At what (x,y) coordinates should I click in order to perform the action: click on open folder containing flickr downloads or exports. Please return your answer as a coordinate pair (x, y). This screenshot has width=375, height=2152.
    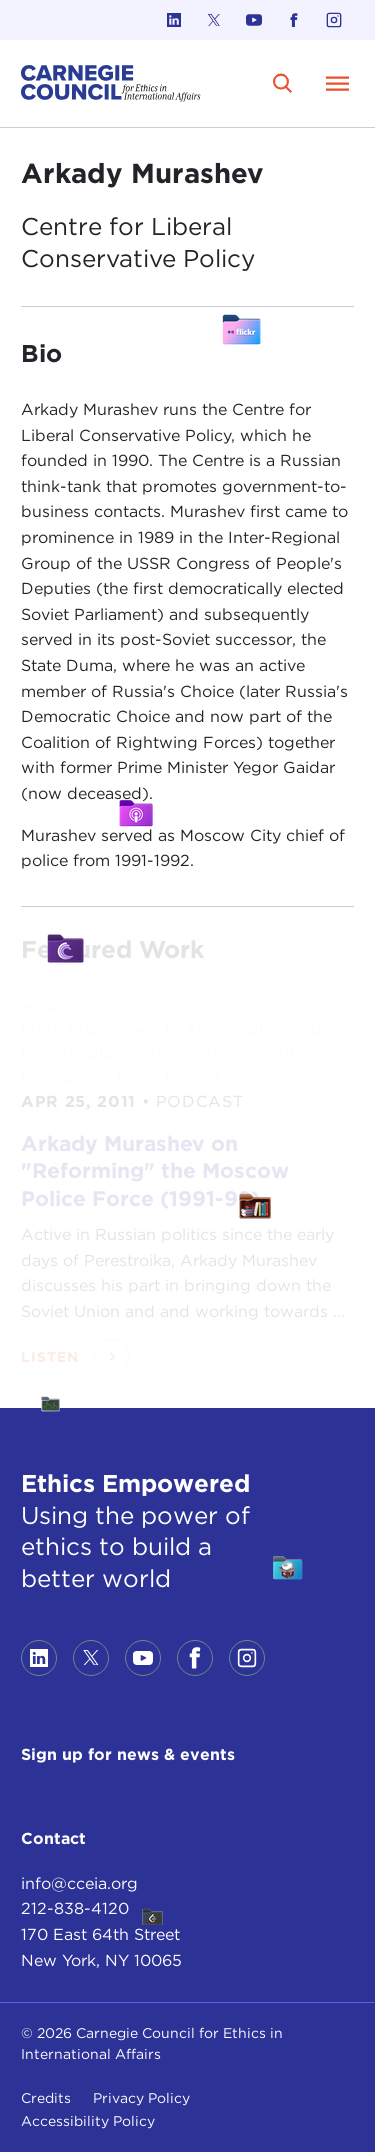
    Looking at the image, I should click on (241, 330).